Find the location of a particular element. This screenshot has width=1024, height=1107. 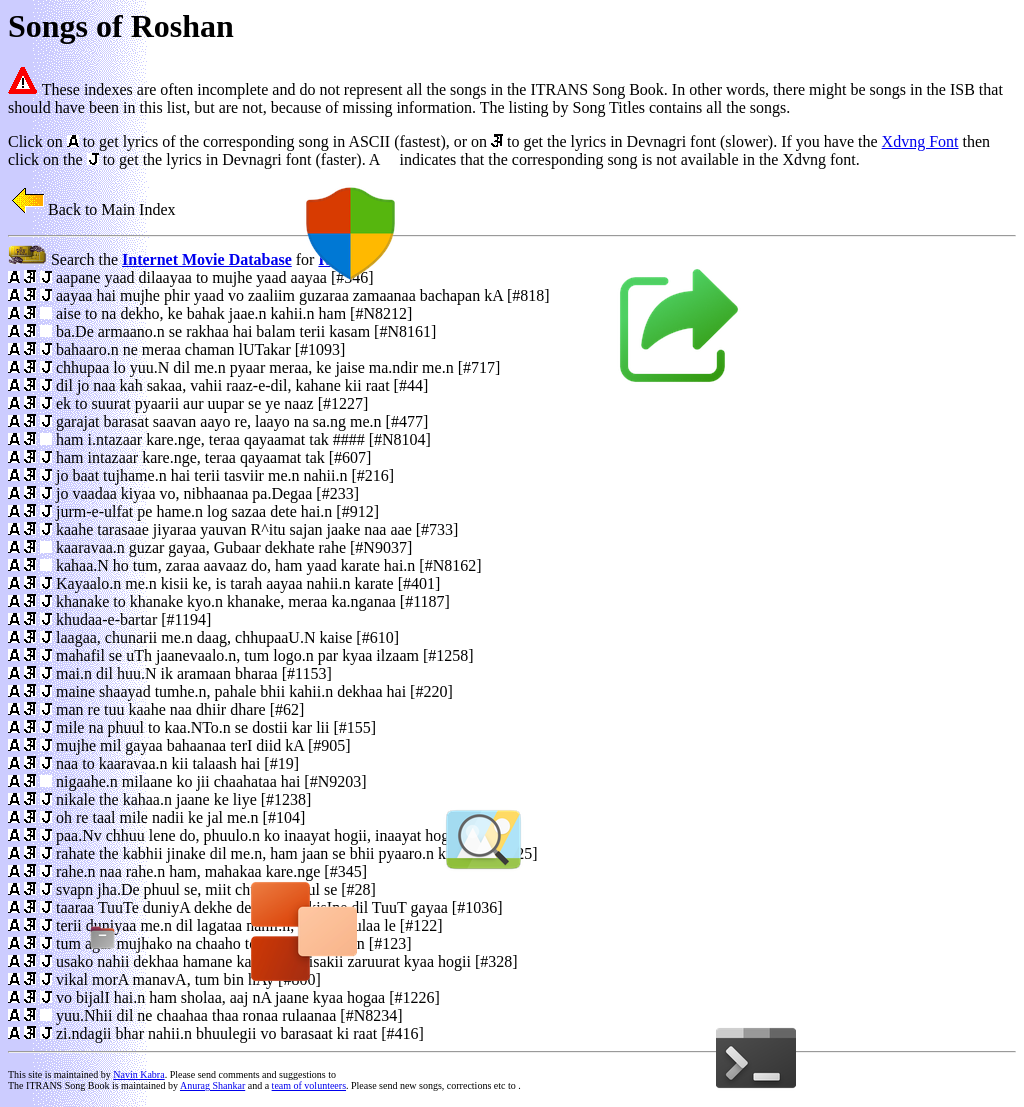

share this item with others is located at coordinates (676, 325).